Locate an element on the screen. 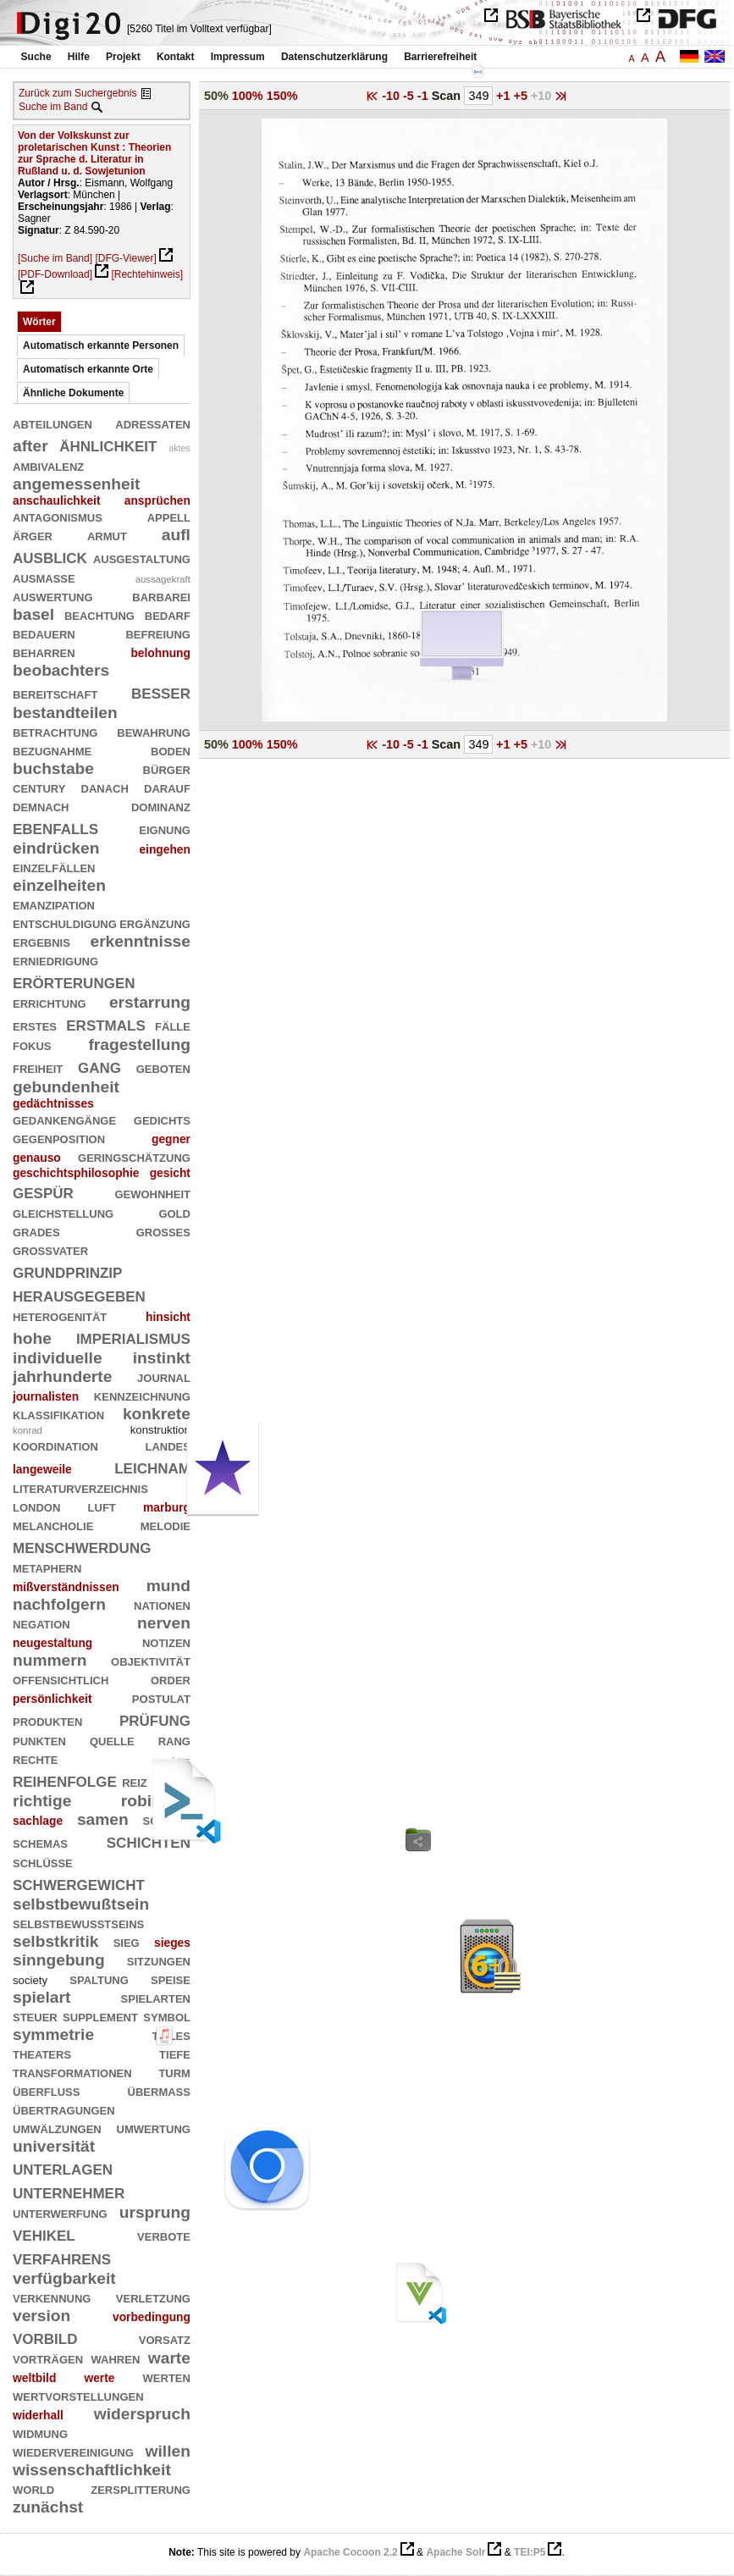 The image size is (734, 2576). an ogg vorbis audio file is located at coordinates (164, 2036).